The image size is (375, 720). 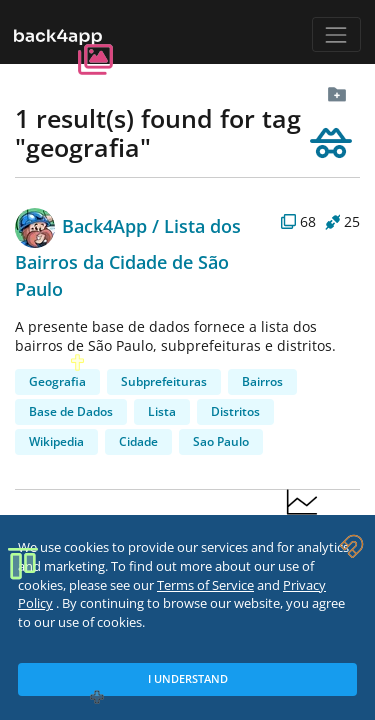 What do you see at coordinates (97, 697) in the screenshot?
I see `access health or medical information` at bounding box center [97, 697].